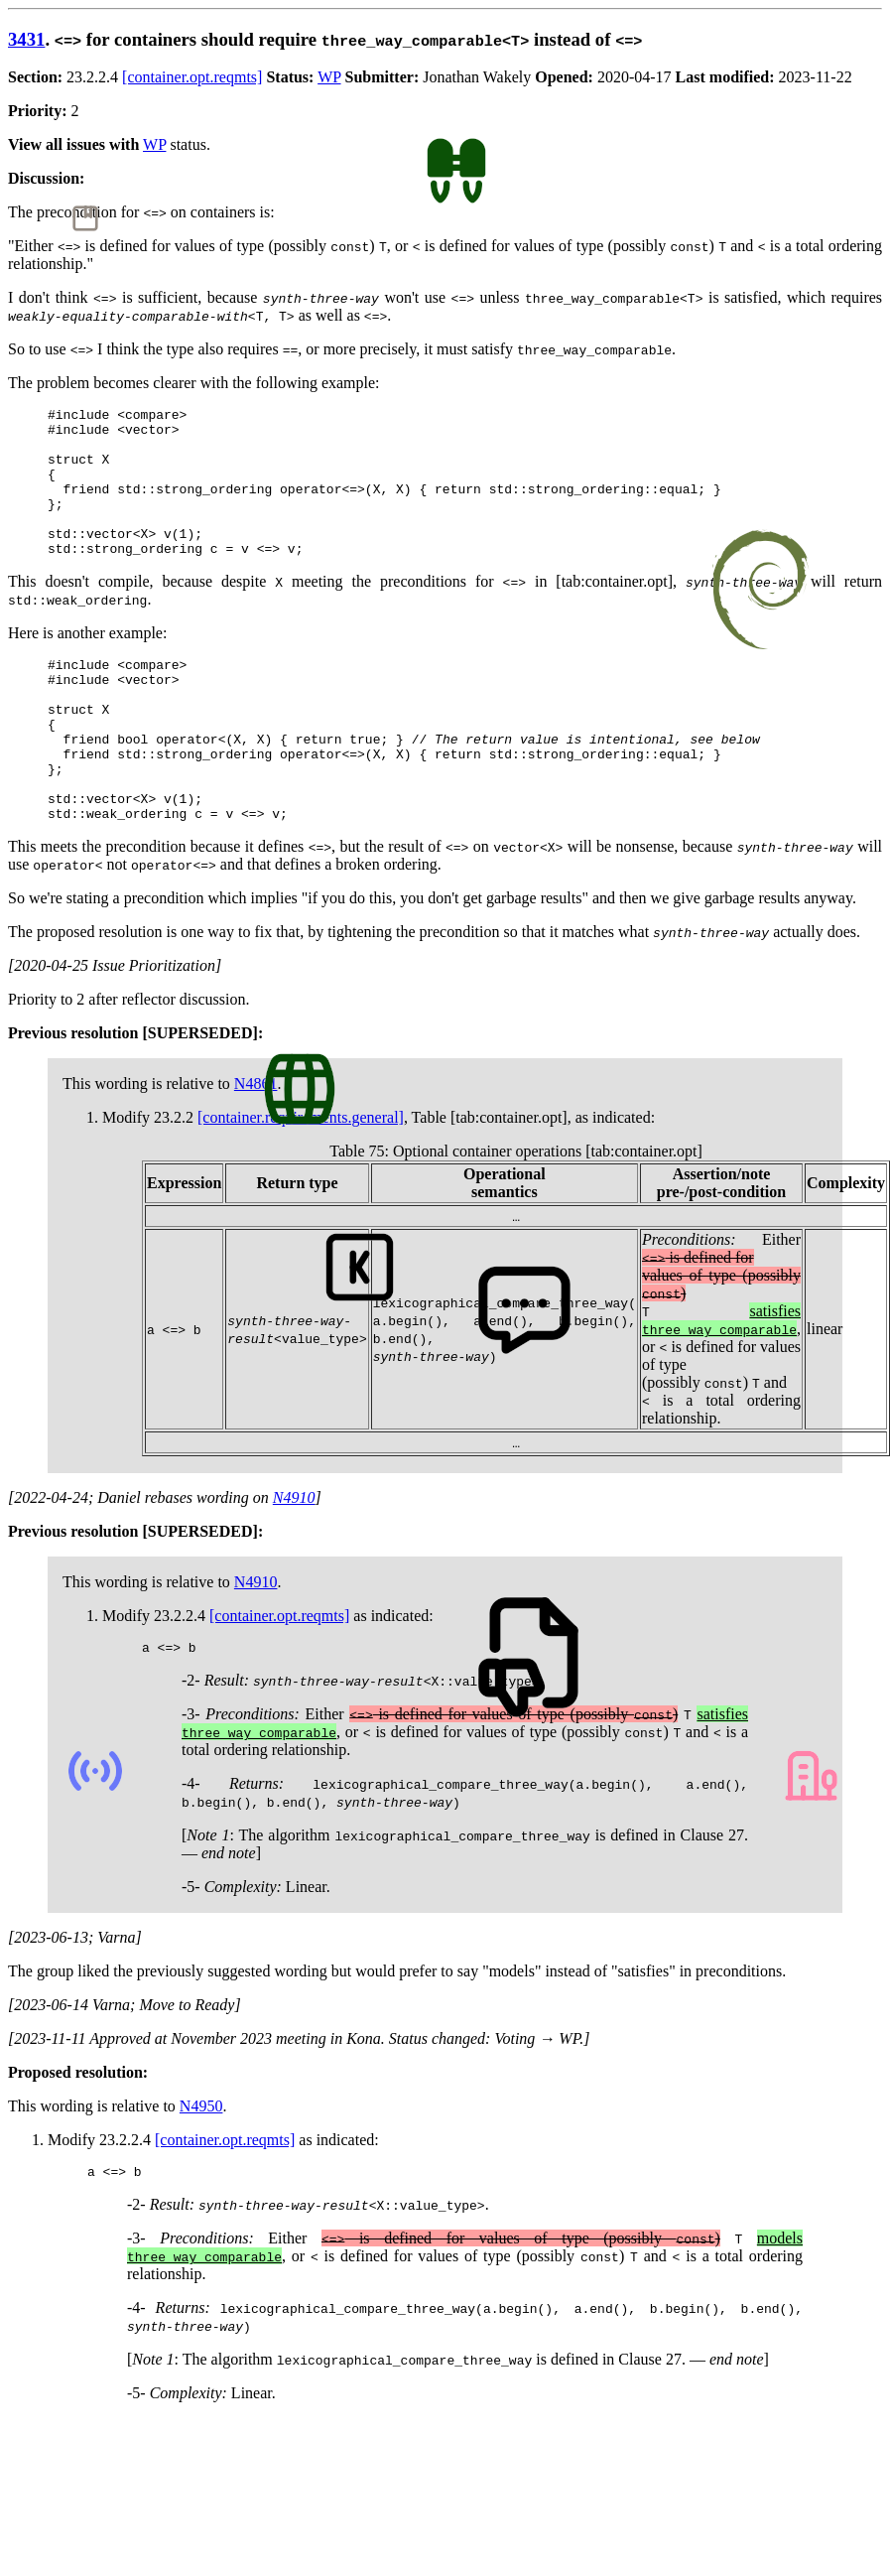 Image resolution: width=890 pixels, height=2576 pixels. What do you see at coordinates (456, 171) in the screenshot?
I see `activate boost or turbo mode` at bounding box center [456, 171].